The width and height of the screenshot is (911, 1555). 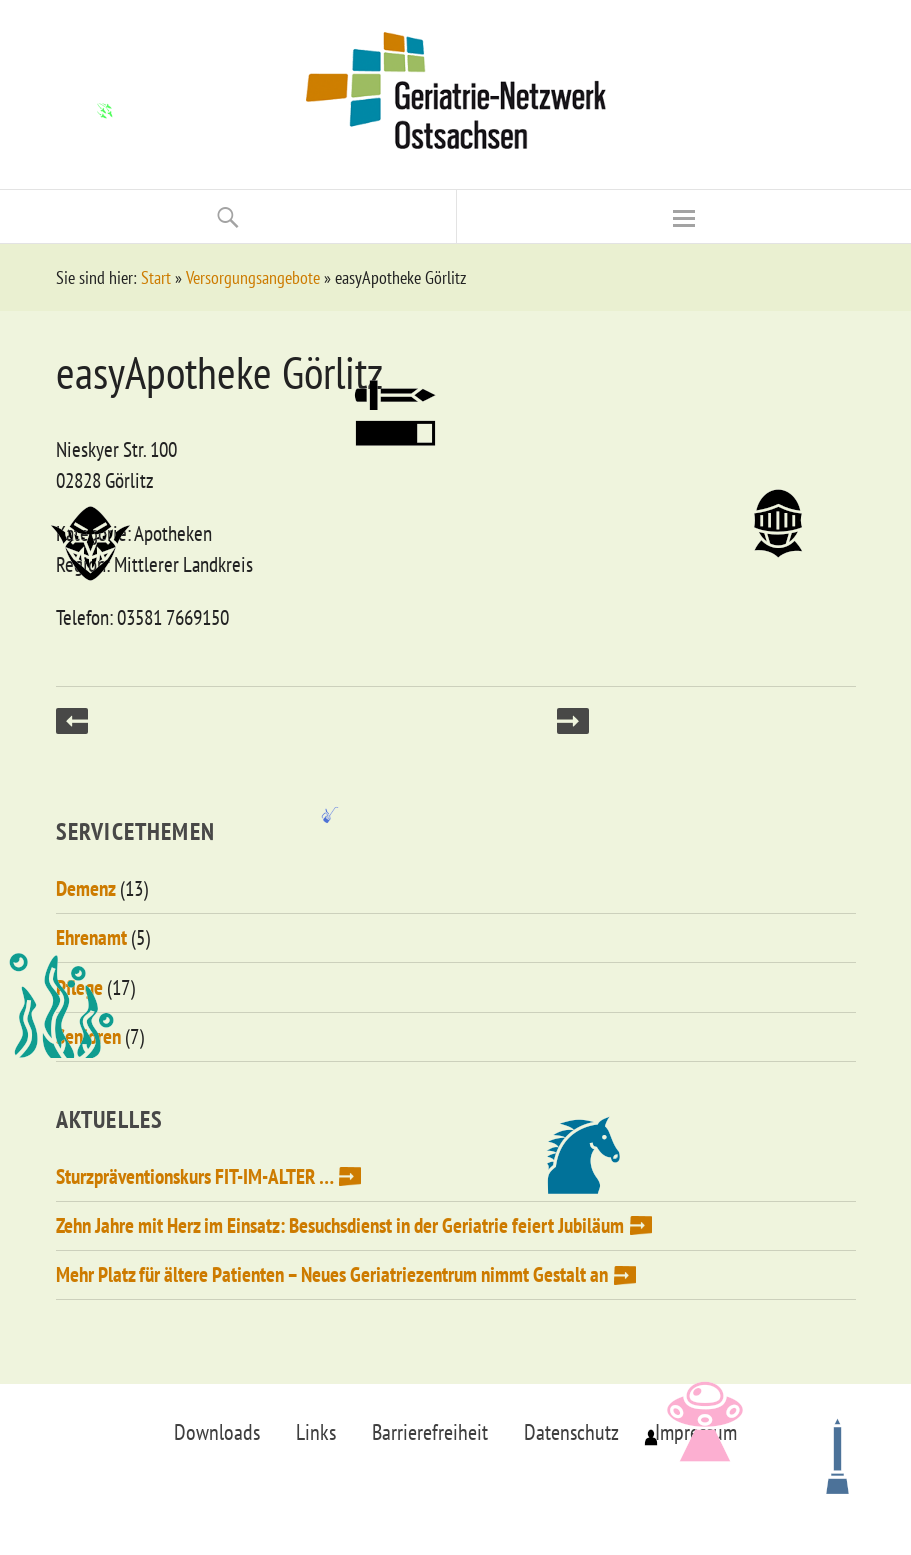 I want to click on select the knight piece in a chess game, so click(x=586, y=1156).